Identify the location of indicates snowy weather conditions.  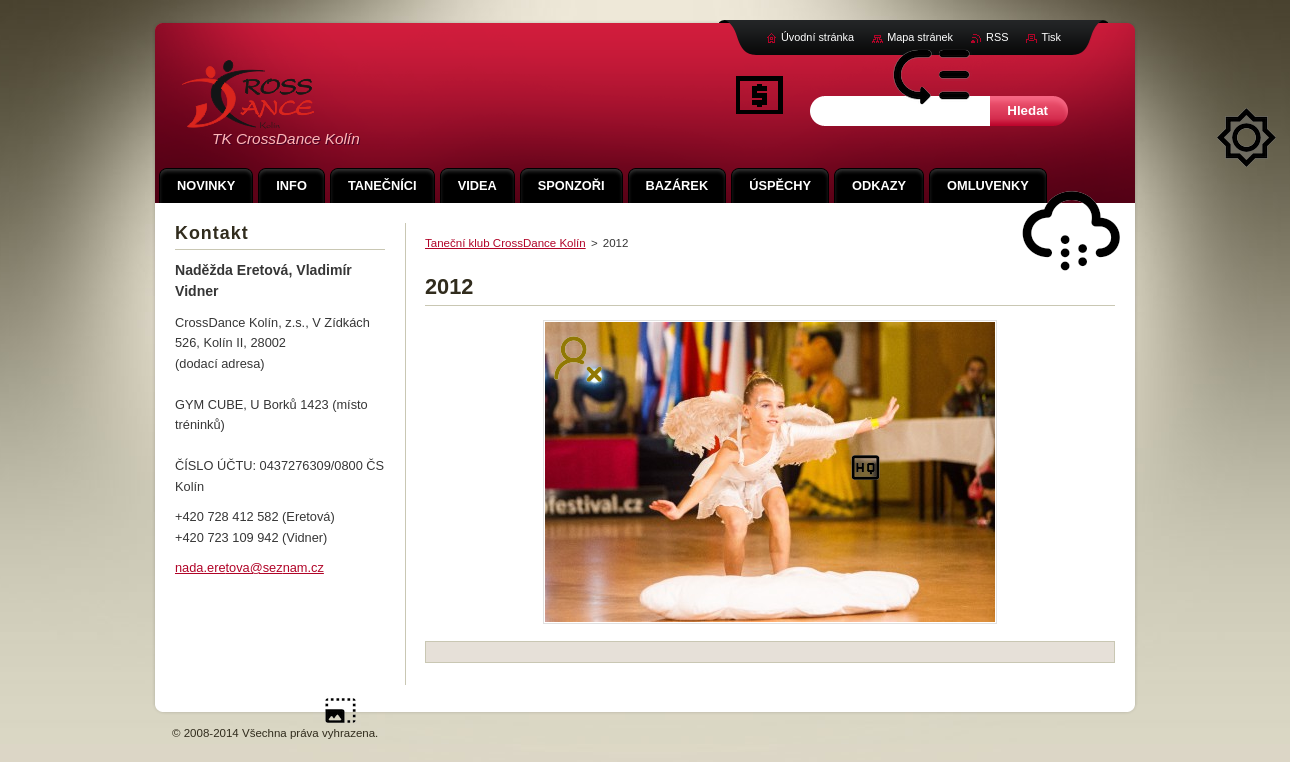
(1069, 226).